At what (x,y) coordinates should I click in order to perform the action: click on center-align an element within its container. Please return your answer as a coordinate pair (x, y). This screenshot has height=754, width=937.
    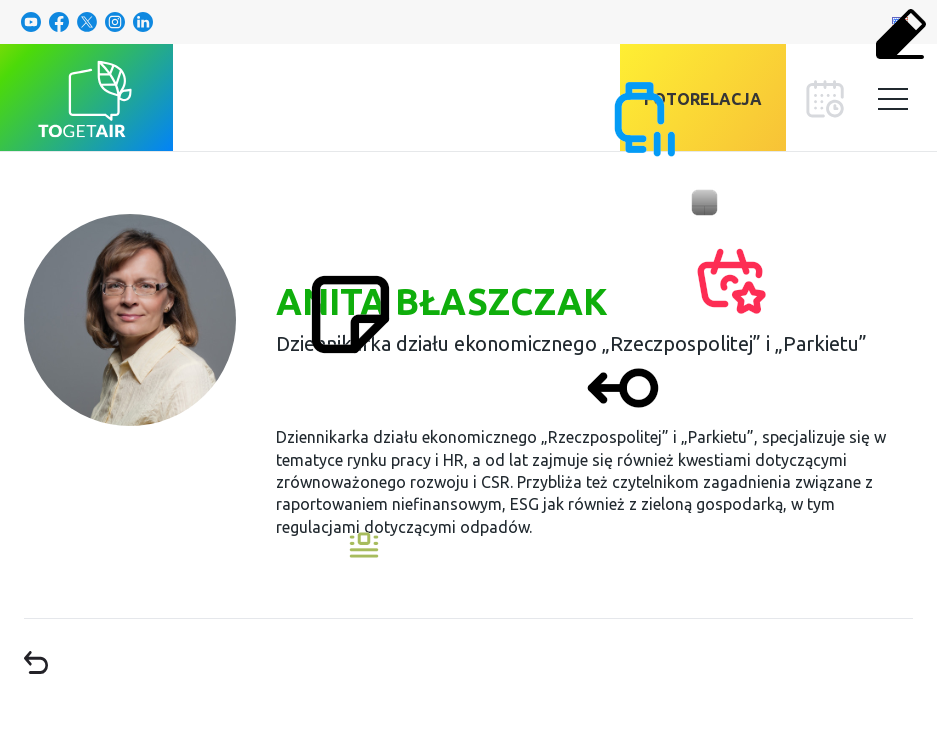
    Looking at the image, I should click on (364, 545).